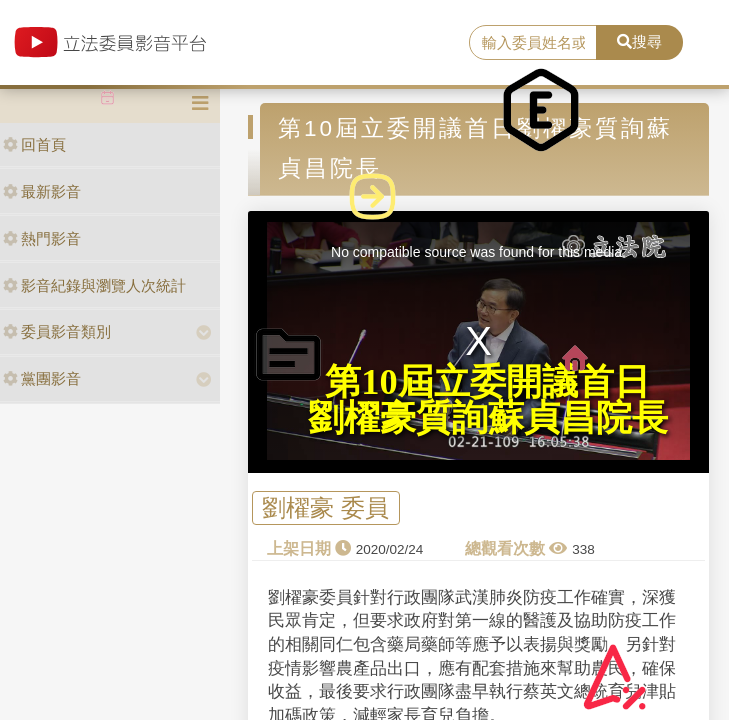 Image resolution: width=729 pixels, height=720 pixels. Describe the element at coordinates (575, 358) in the screenshot. I see `navigate to home screen` at that location.